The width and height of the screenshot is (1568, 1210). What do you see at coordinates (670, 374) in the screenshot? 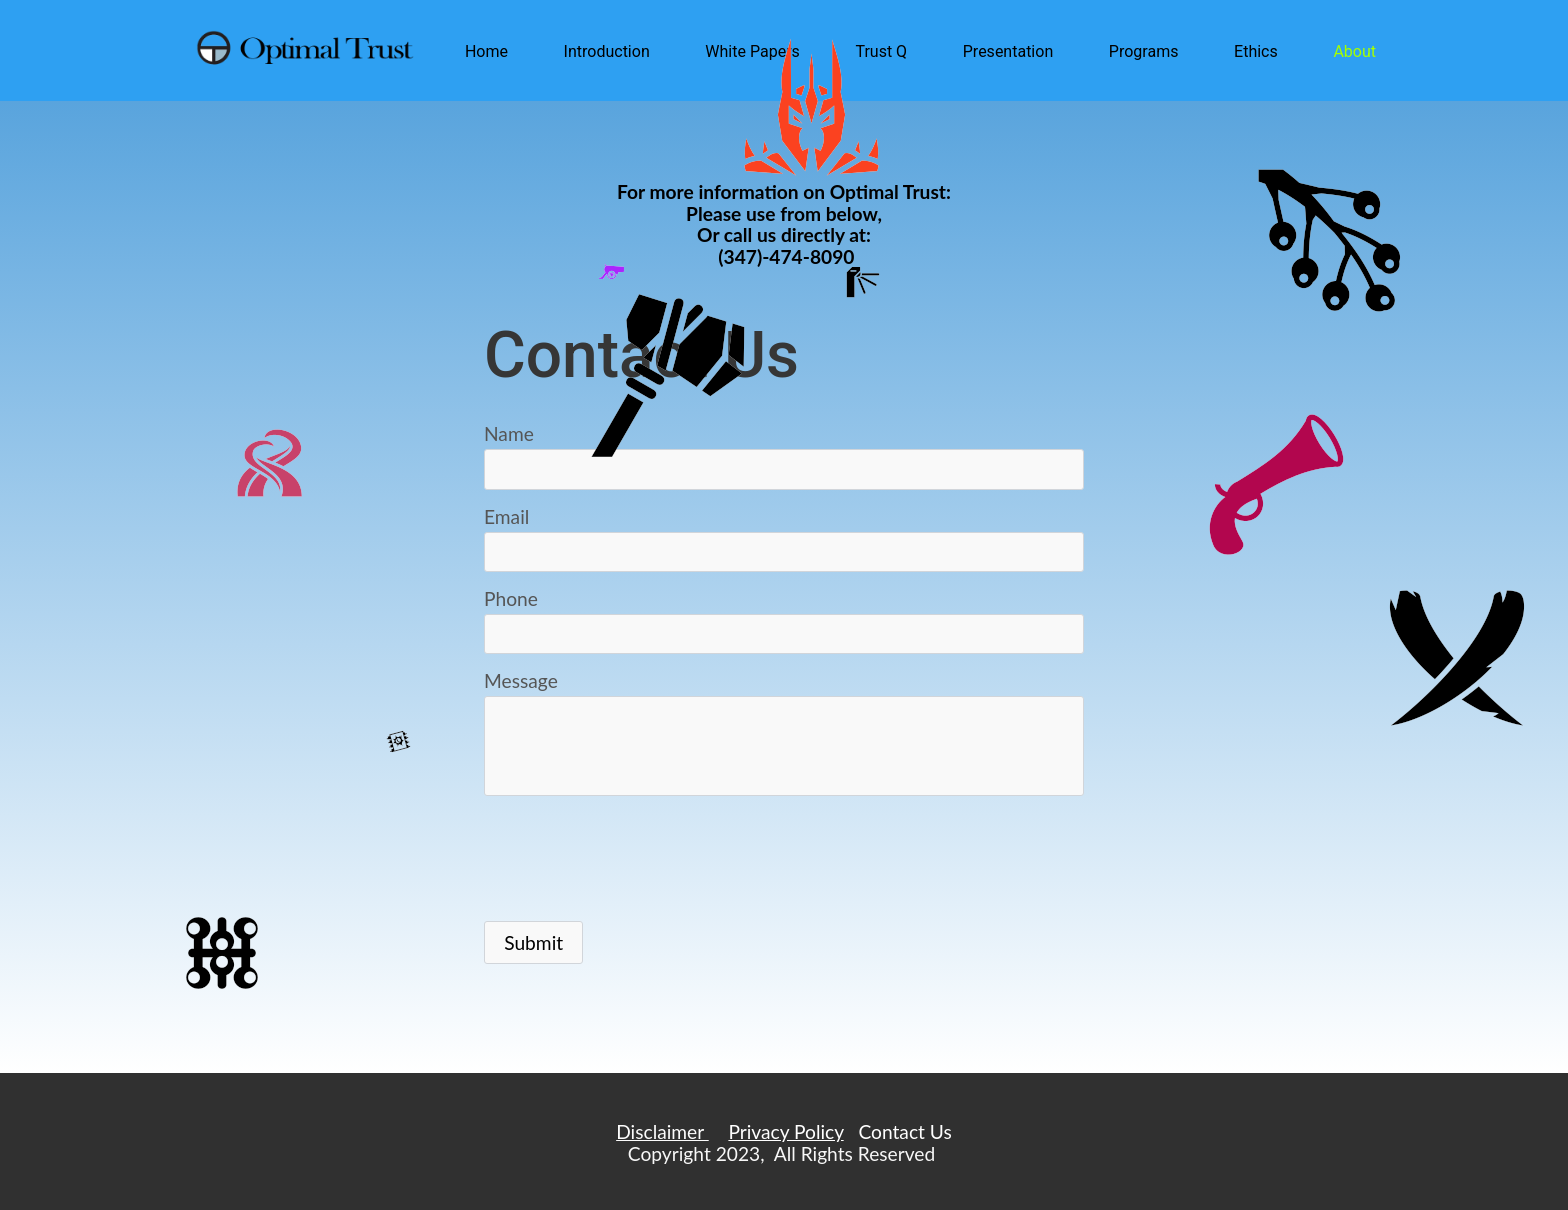
I see `stone age or primitive tool category in a crafting game` at bounding box center [670, 374].